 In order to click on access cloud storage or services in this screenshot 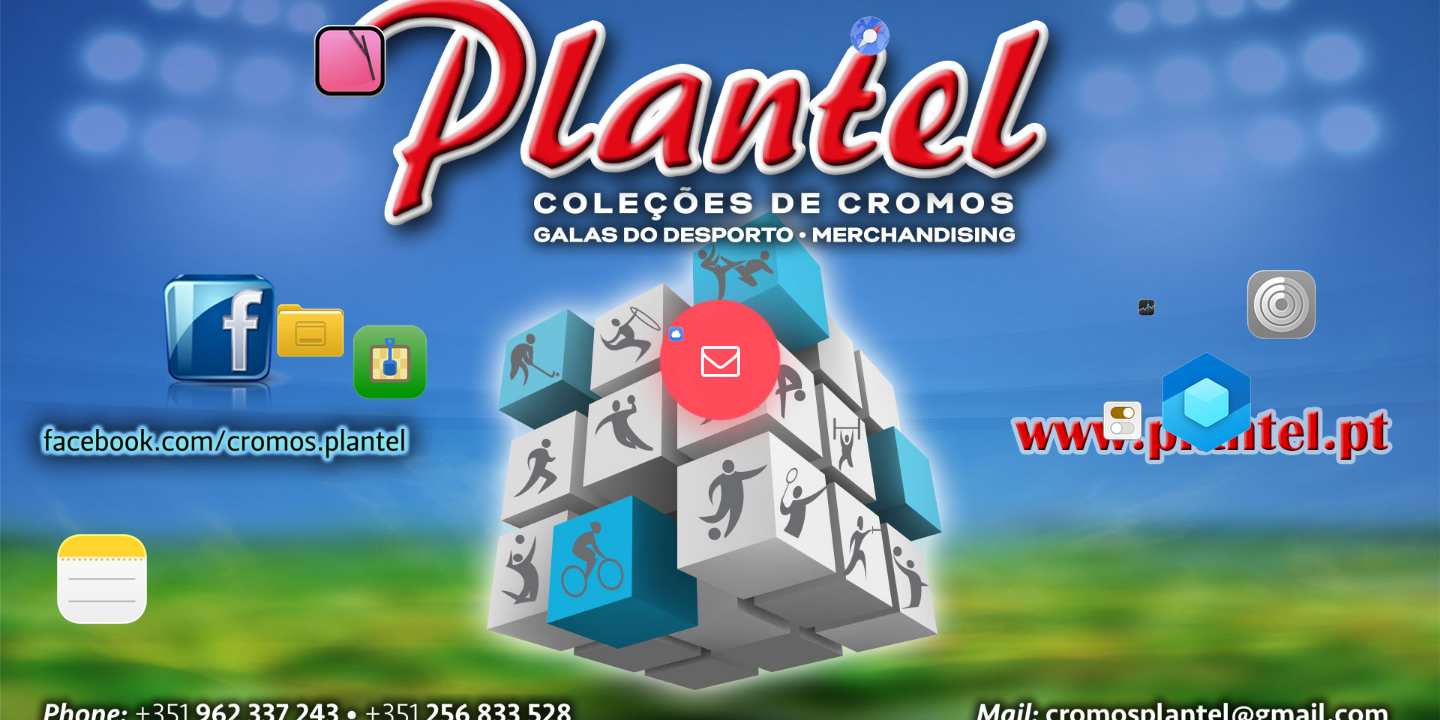, I will do `click(676, 334)`.